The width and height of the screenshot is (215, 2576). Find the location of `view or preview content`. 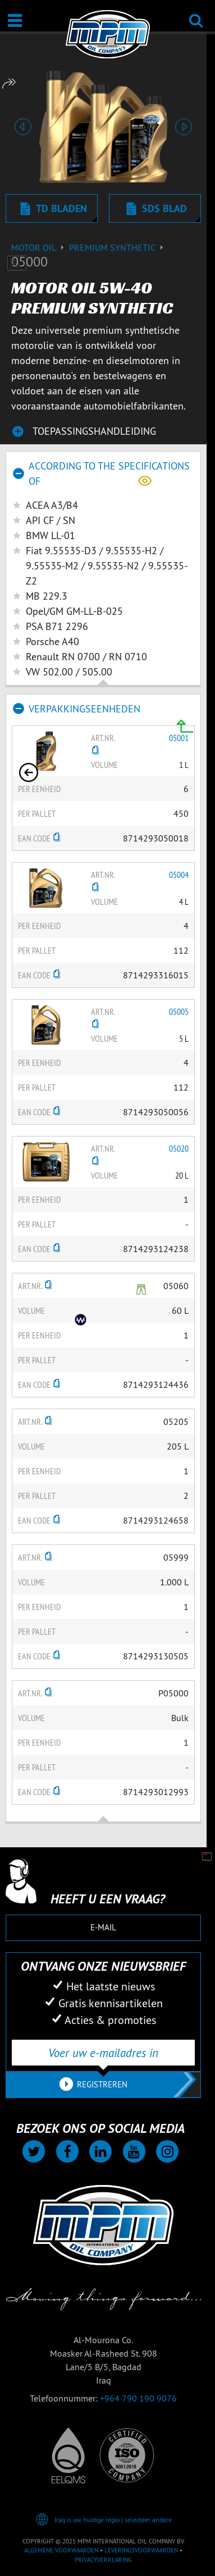

view or preview content is located at coordinates (145, 481).